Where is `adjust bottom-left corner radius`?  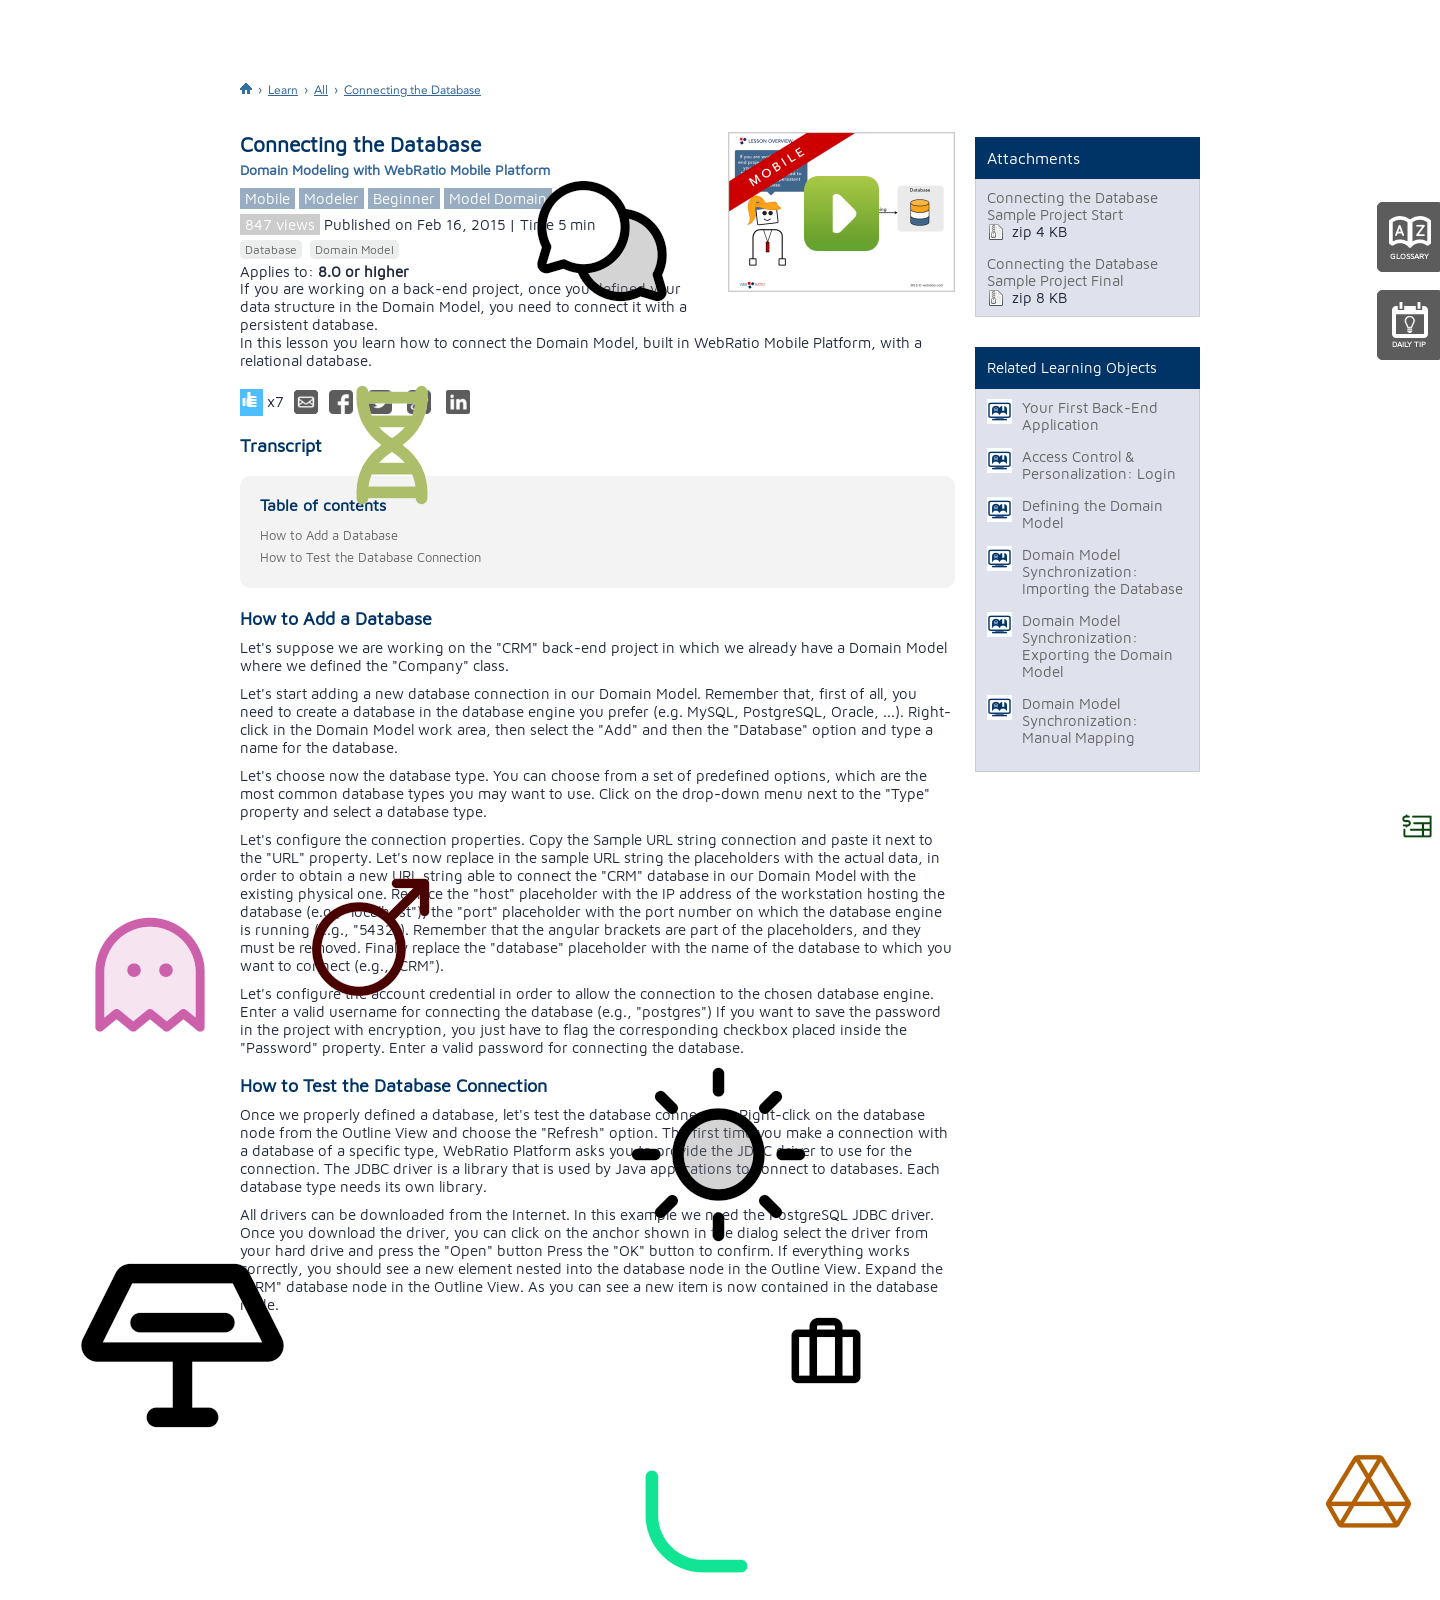
adjust bottom-left corner radius is located at coordinates (696, 1521).